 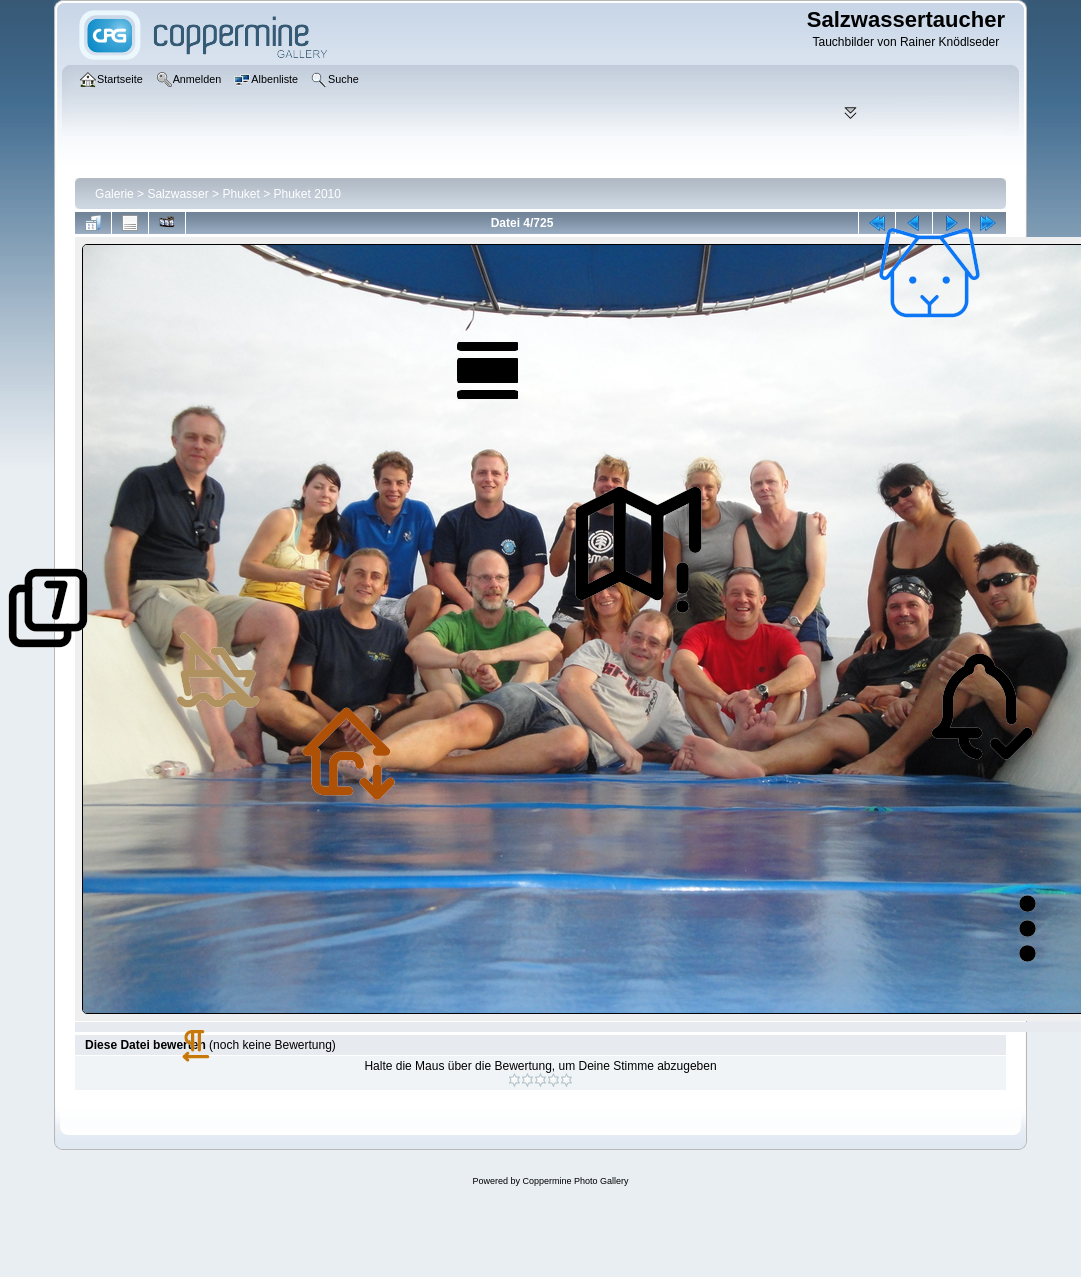 What do you see at coordinates (979, 706) in the screenshot?
I see `notification successfully enabled` at bounding box center [979, 706].